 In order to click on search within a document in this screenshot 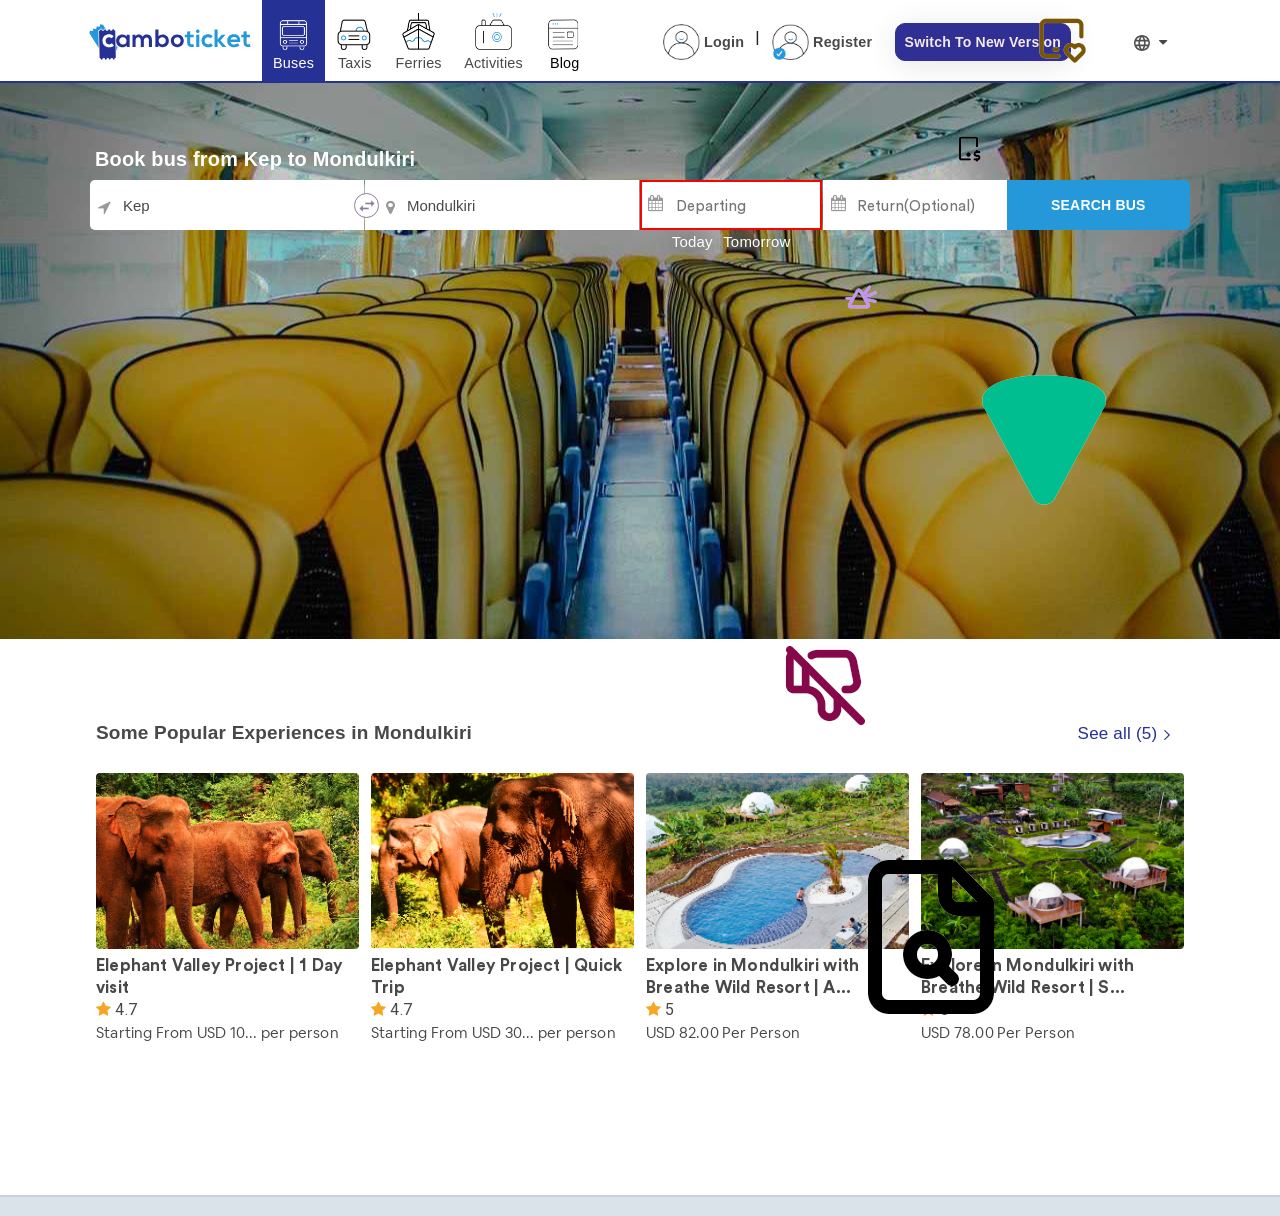, I will do `click(931, 937)`.